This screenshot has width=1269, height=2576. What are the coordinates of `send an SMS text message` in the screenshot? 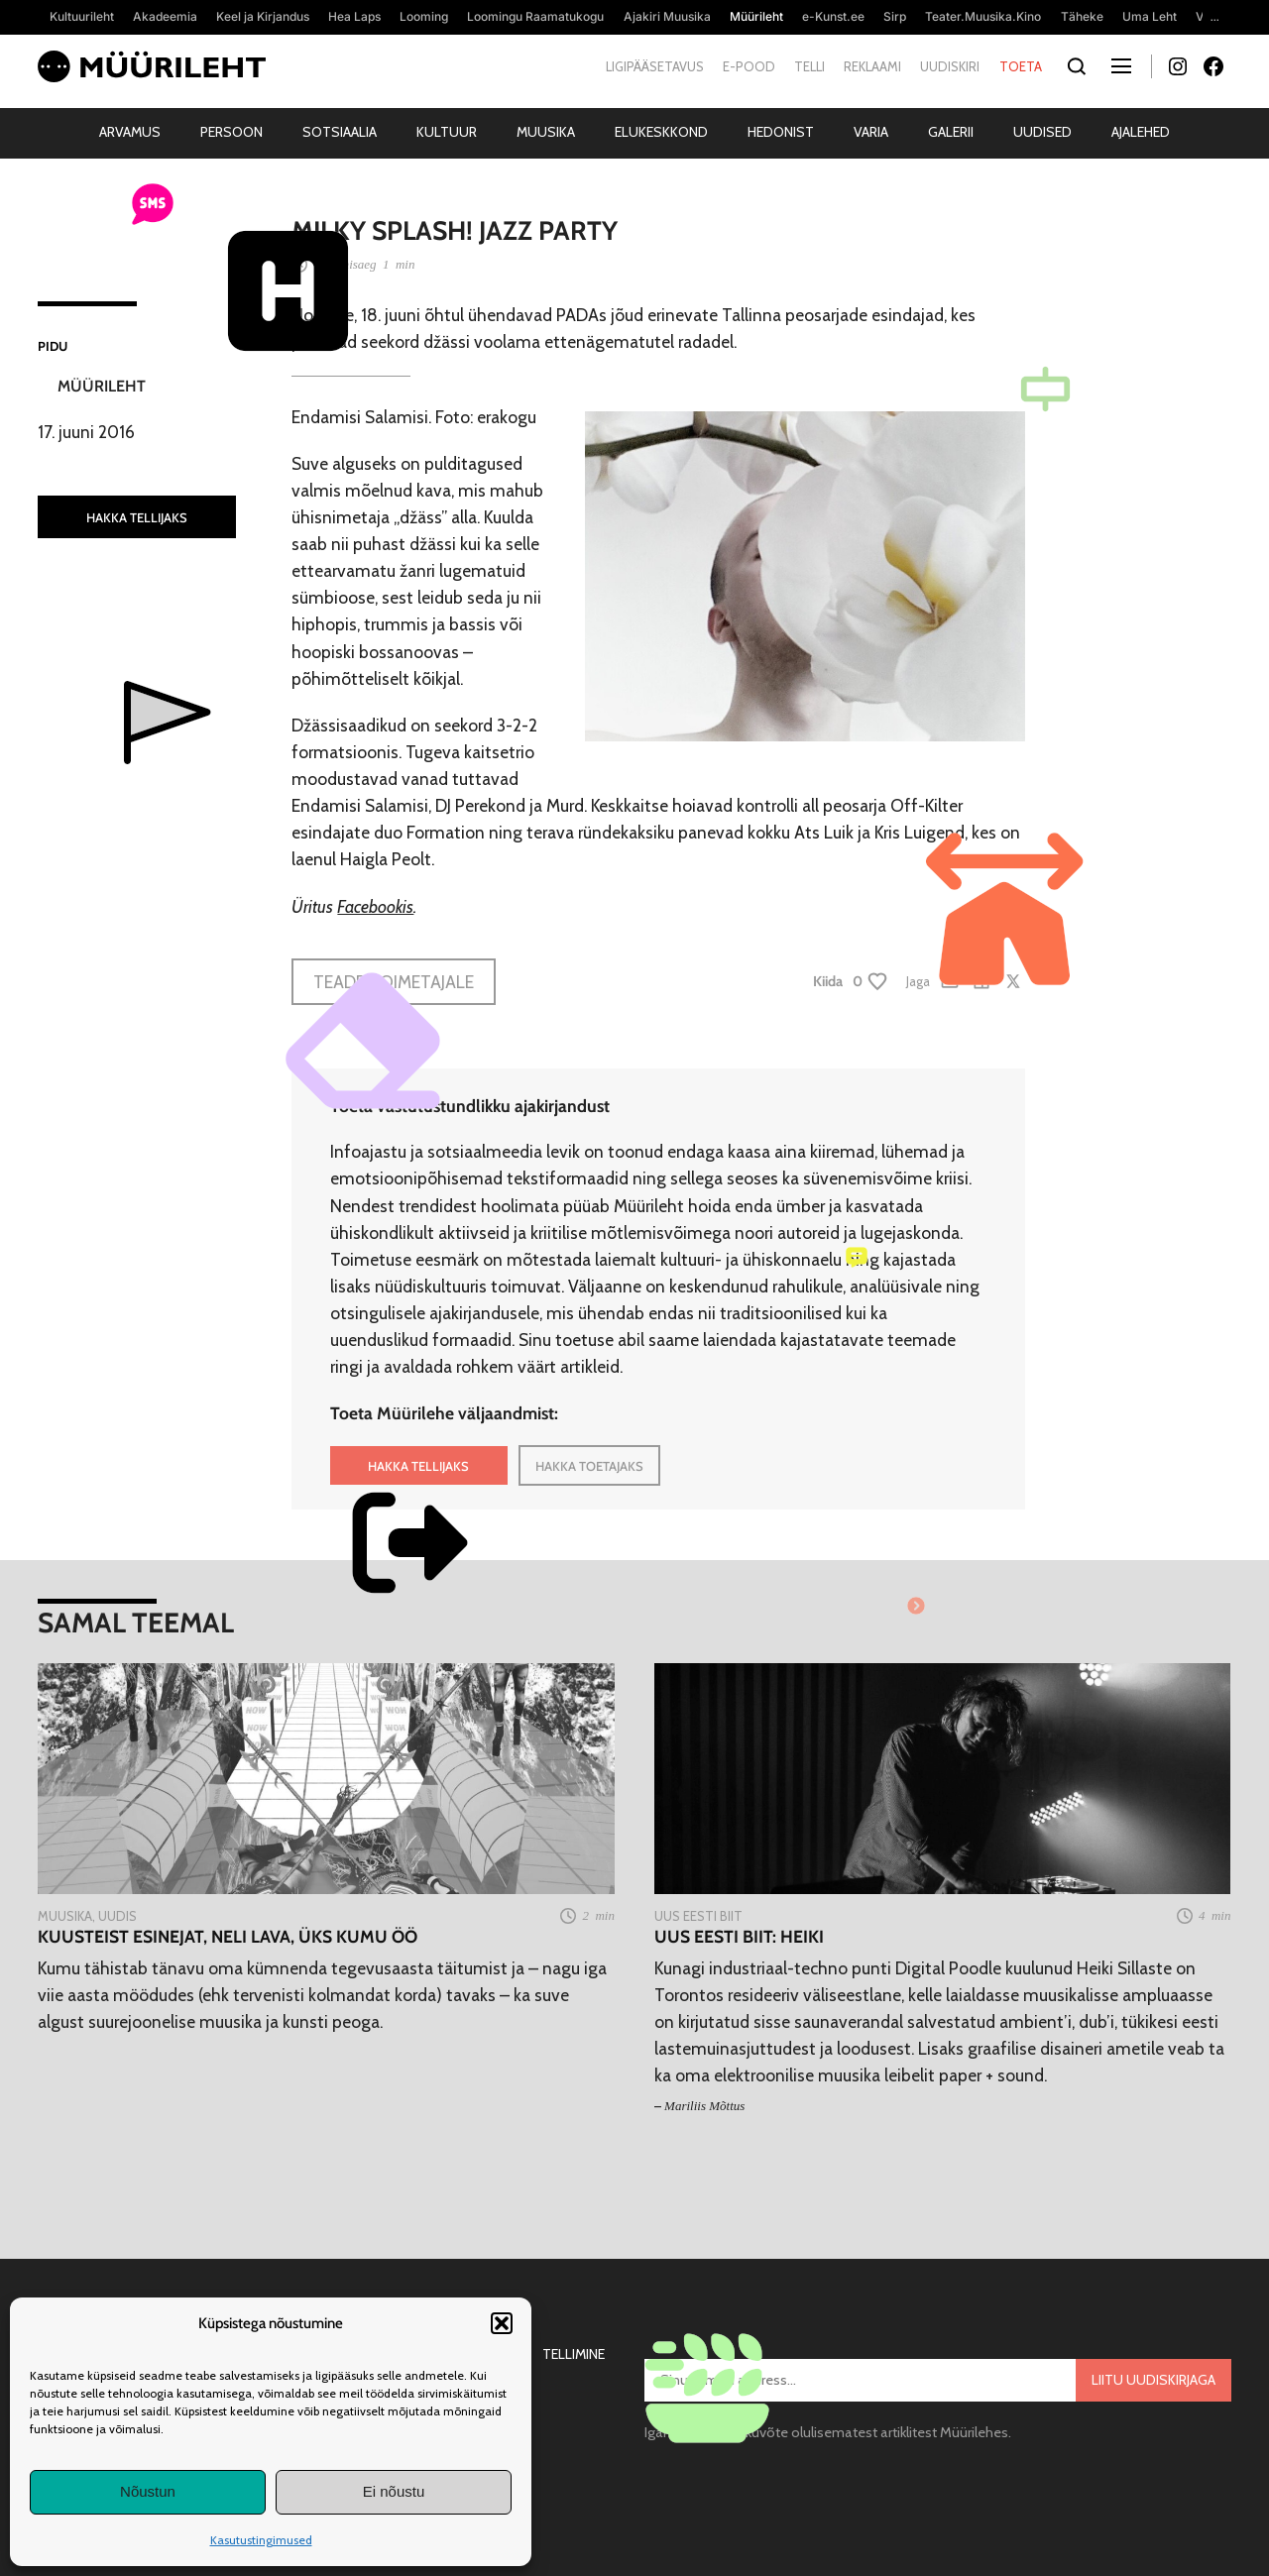 It's located at (153, 204).